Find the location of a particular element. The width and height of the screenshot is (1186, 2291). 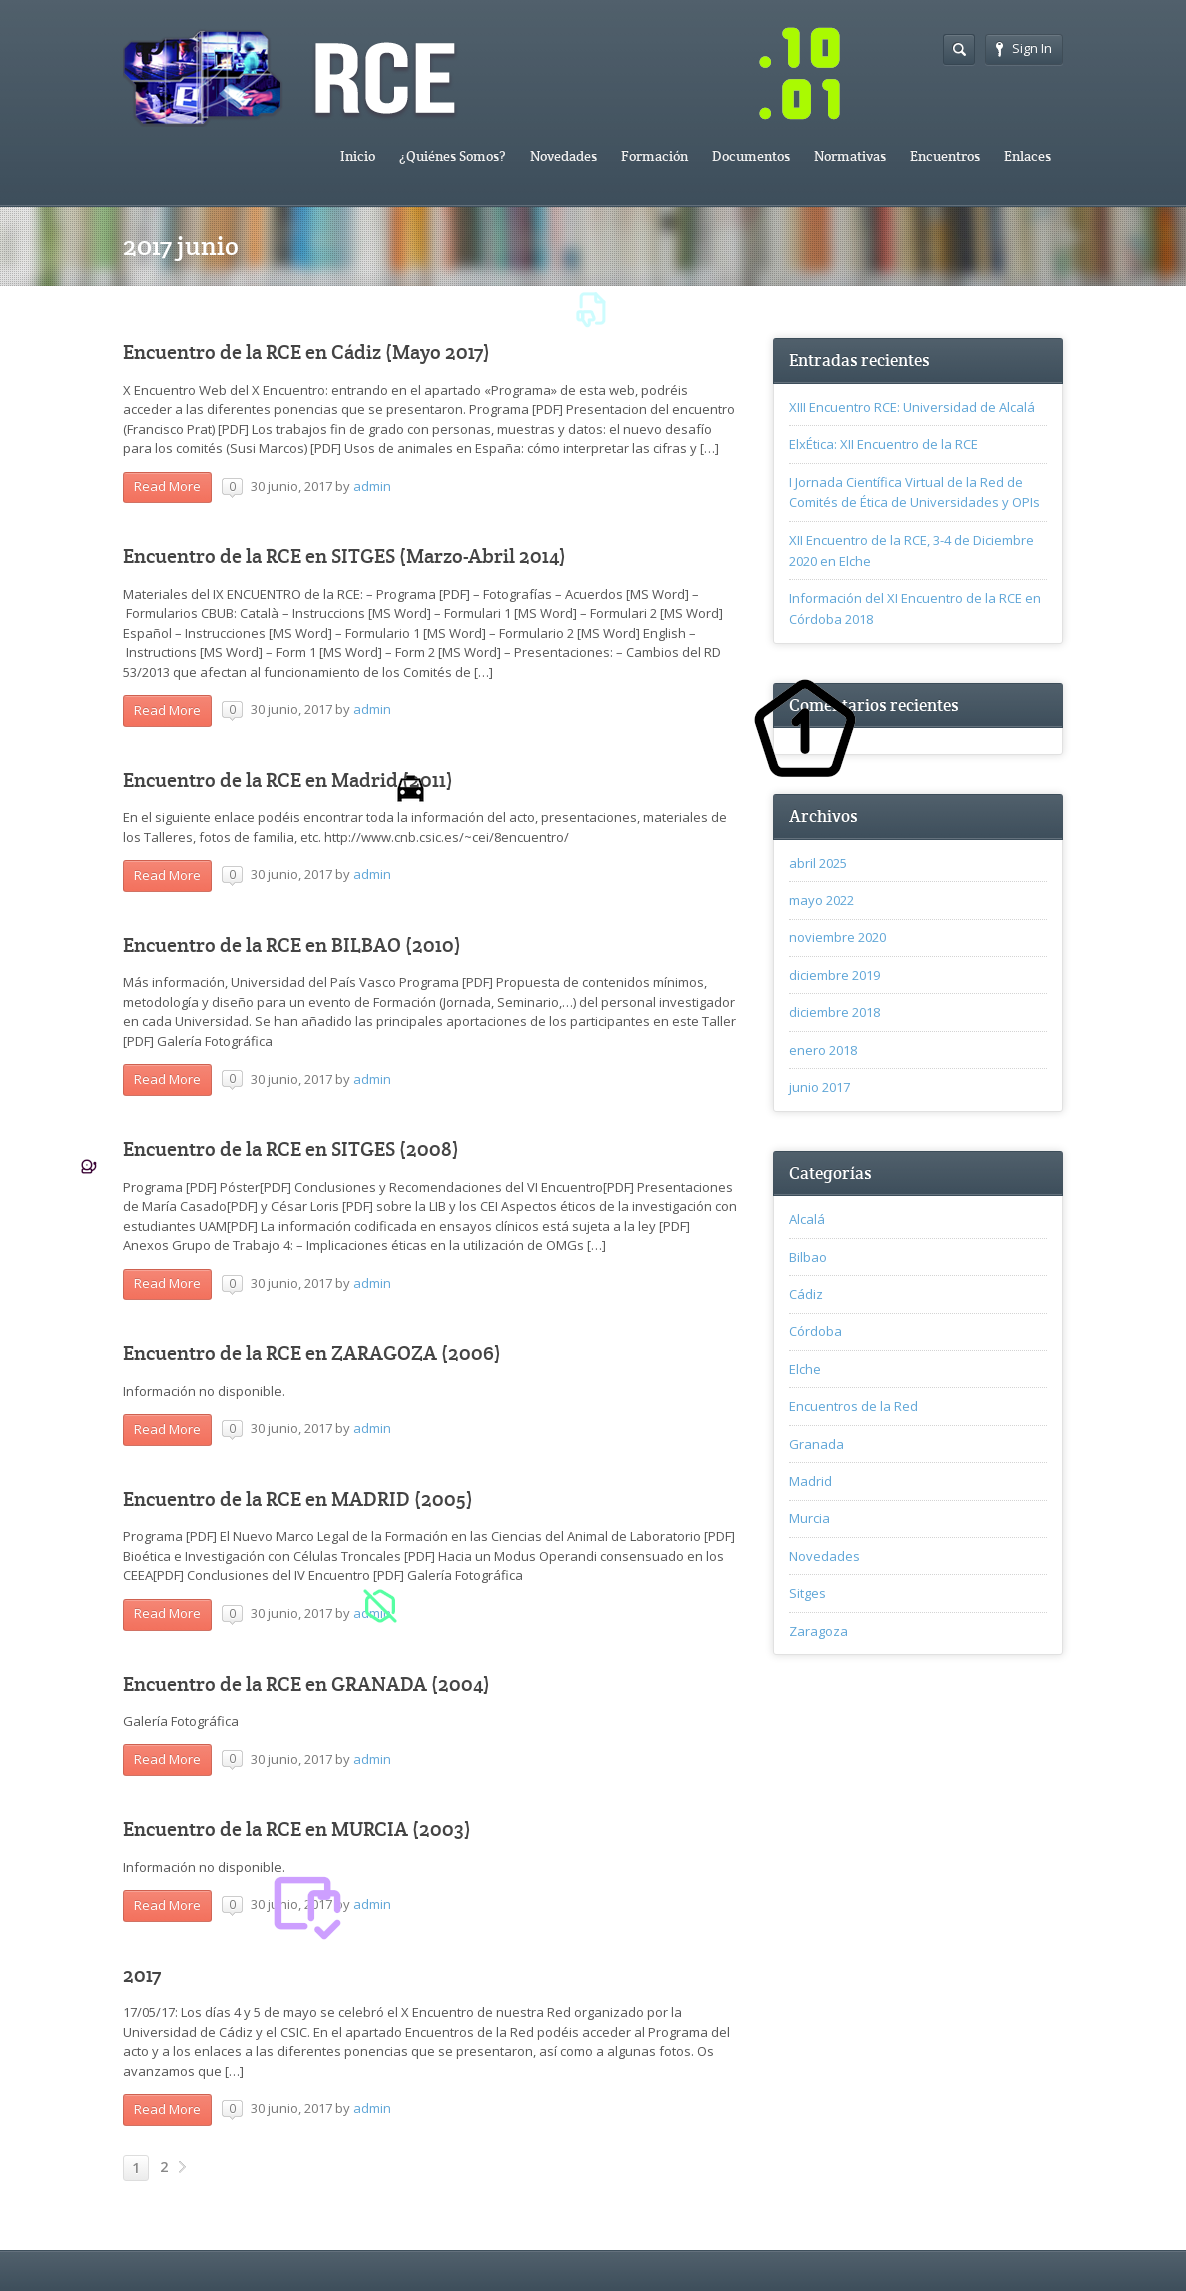

disable or deactivate a feature is located at coordinates (380, 1606).